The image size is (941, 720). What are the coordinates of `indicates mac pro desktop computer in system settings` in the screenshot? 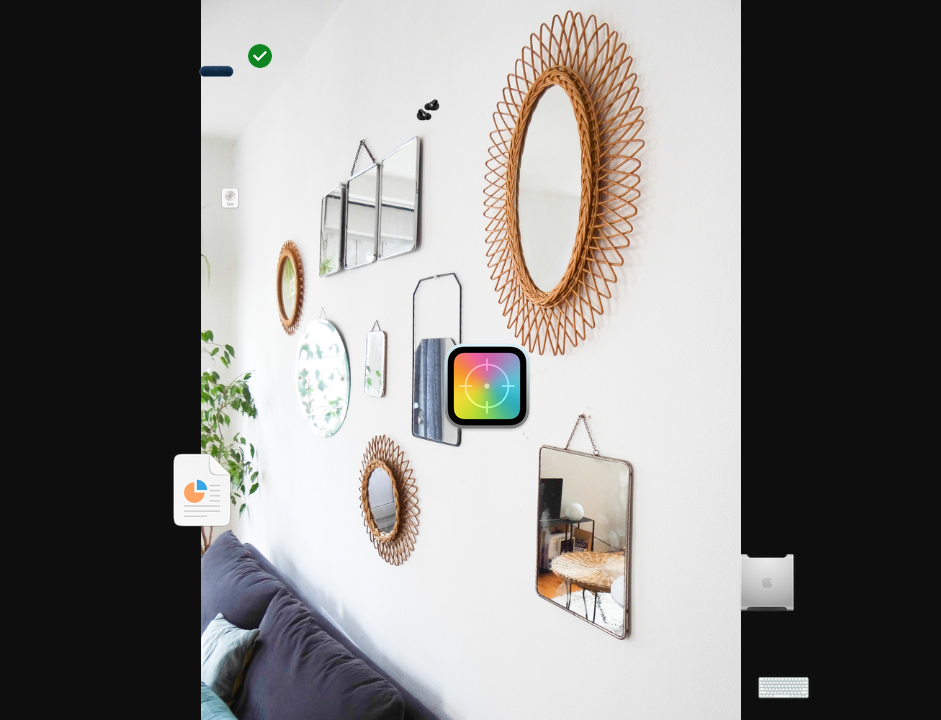 It's located at (767, 583).